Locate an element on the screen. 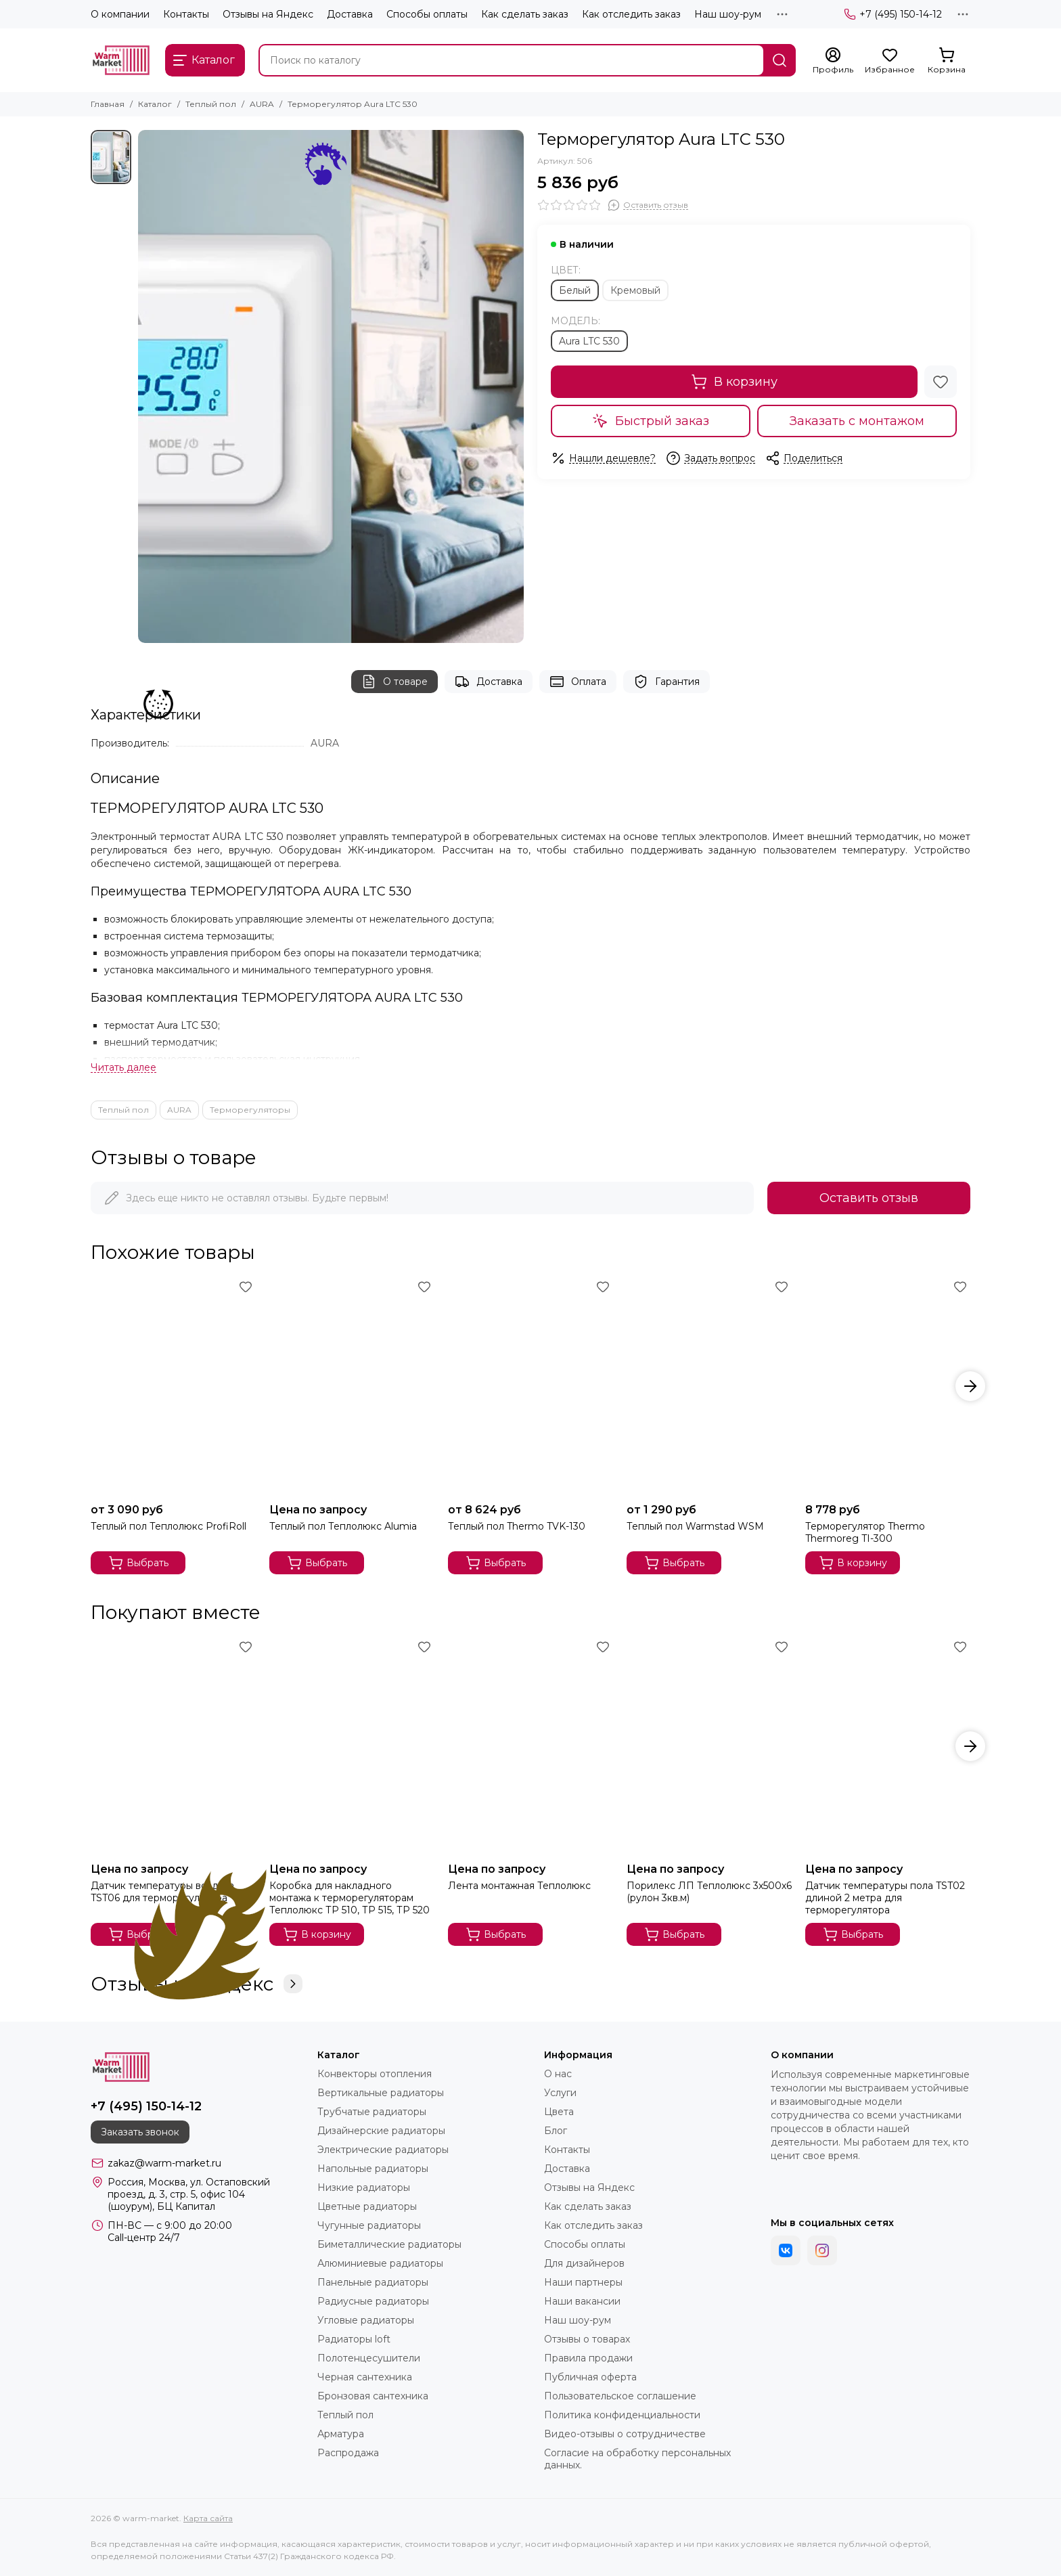  indicates a surrounding or encirclement action in gameplay is located at coordinates (158, 704).